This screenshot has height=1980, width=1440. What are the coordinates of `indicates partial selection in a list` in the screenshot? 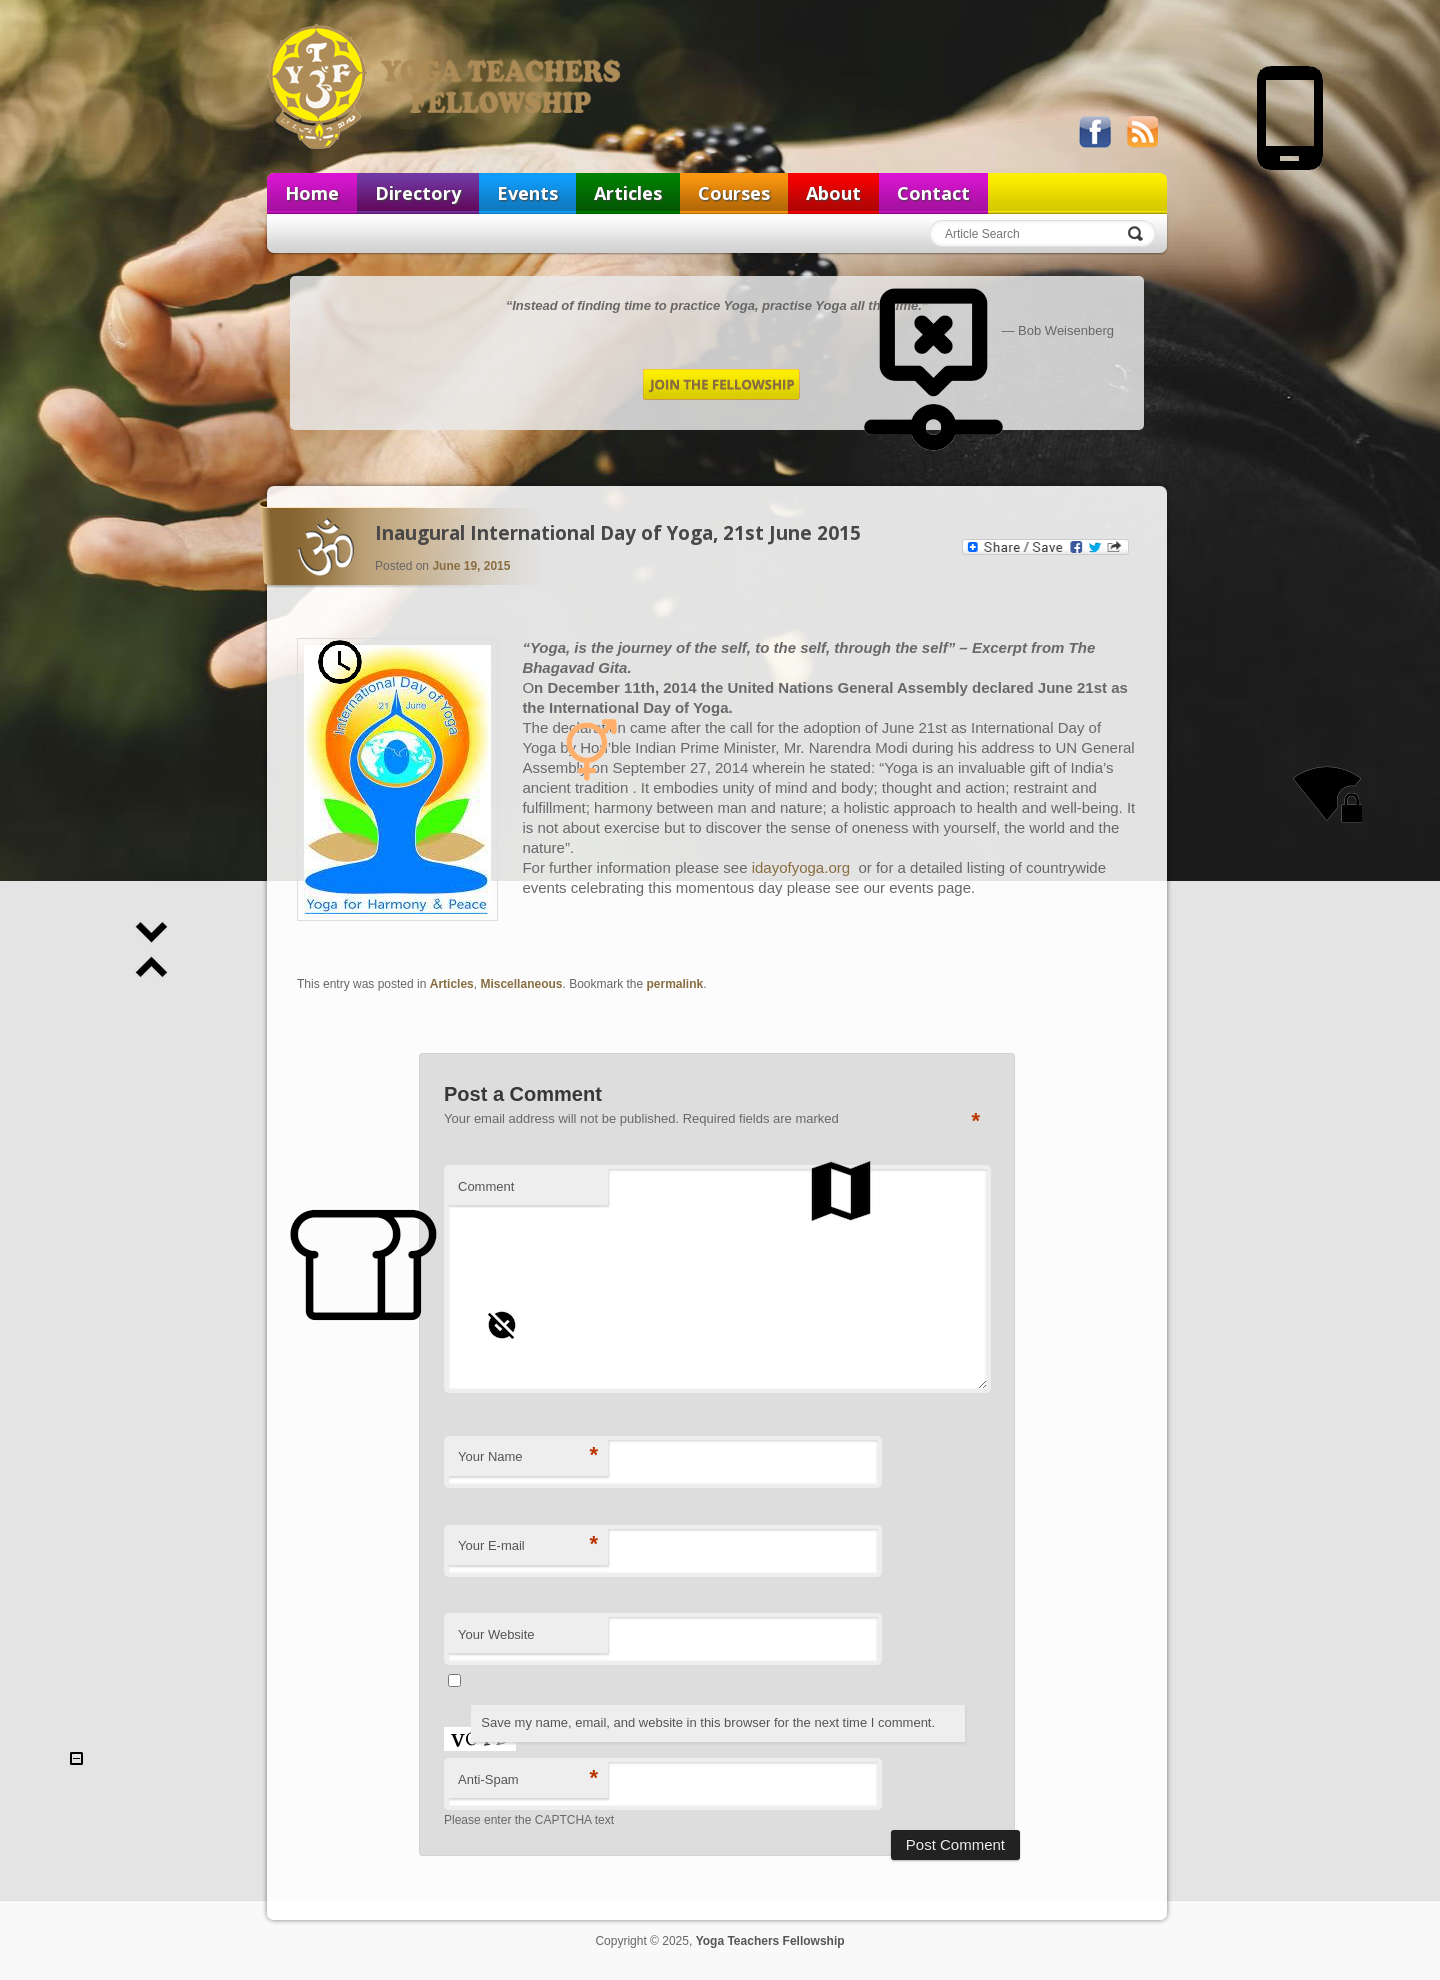 It's located at (76, 1758).